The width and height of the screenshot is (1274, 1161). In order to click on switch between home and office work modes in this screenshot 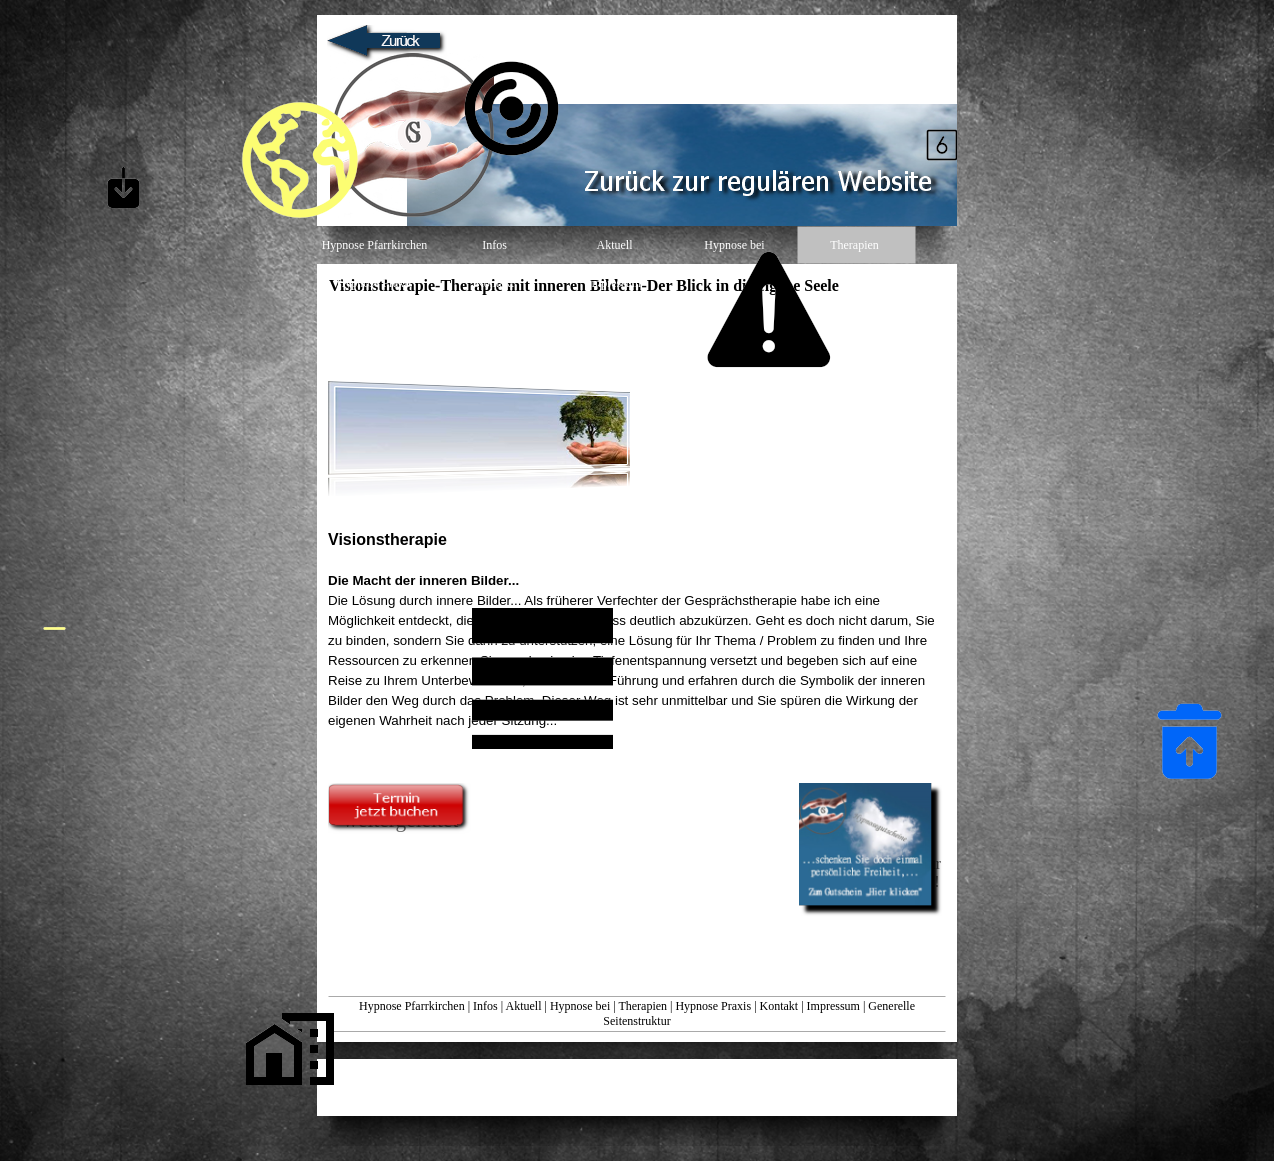, I will do `click(290, 1049)`.